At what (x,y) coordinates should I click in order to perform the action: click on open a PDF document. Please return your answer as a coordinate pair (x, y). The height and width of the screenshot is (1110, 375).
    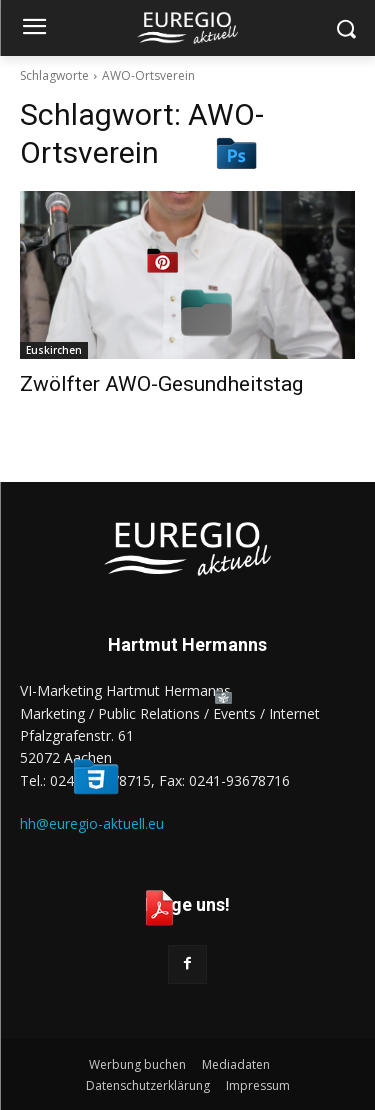
    Looking at the image, I should click on (159, 908).